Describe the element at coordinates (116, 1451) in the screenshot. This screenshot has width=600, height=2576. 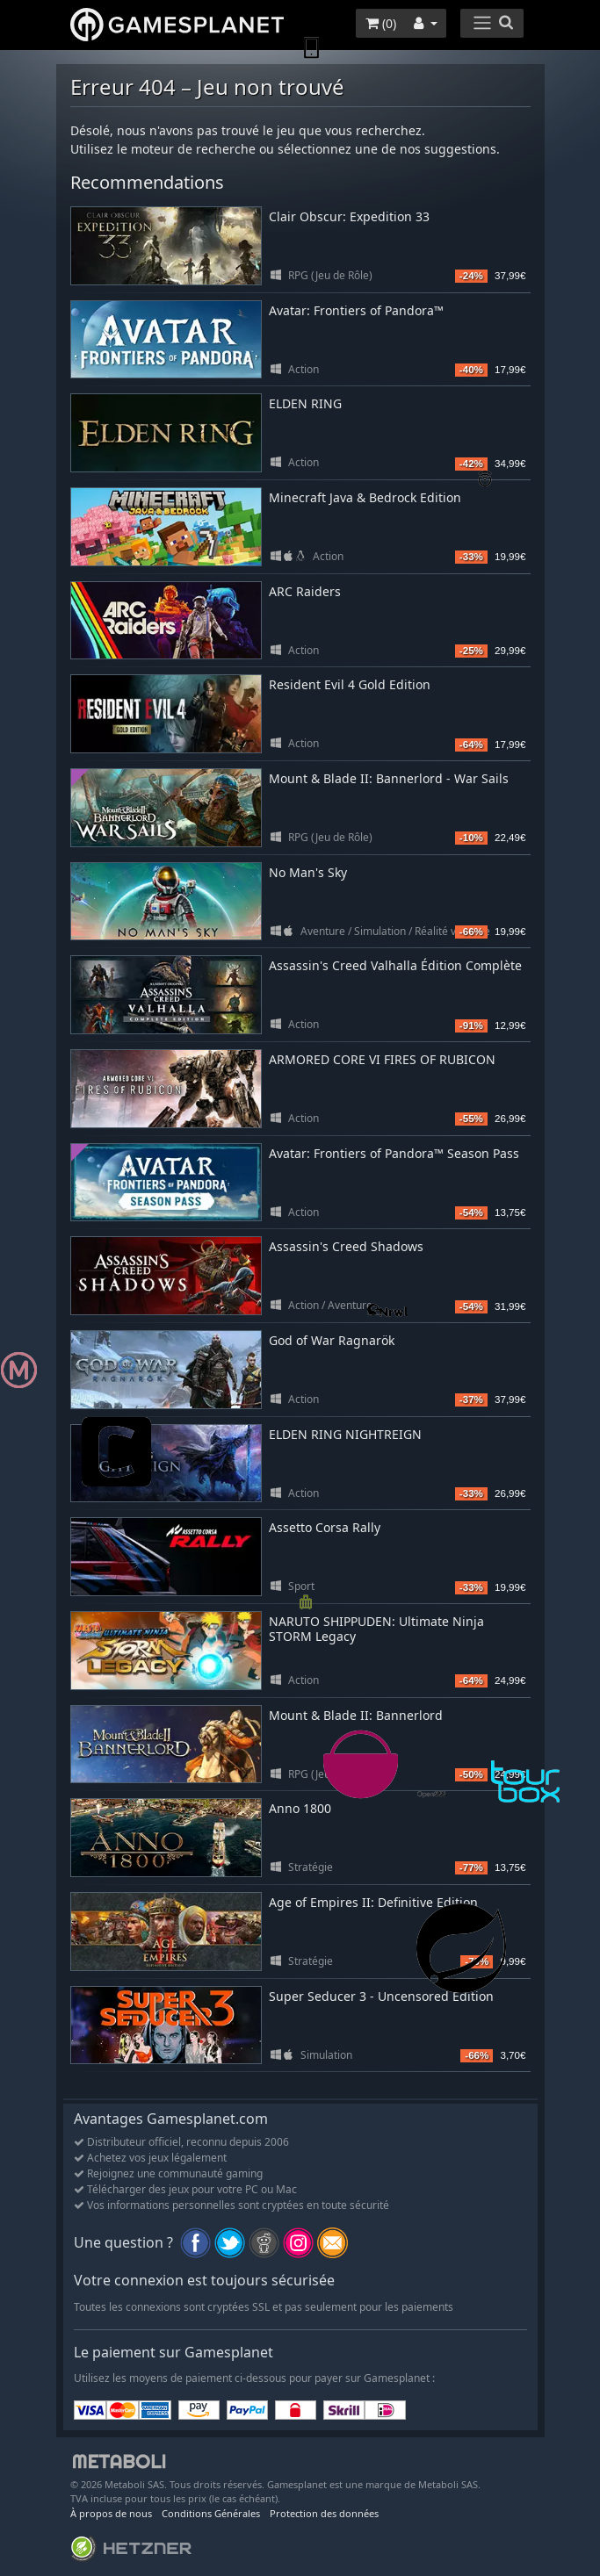
I see `celery task queue library logo` at that location.